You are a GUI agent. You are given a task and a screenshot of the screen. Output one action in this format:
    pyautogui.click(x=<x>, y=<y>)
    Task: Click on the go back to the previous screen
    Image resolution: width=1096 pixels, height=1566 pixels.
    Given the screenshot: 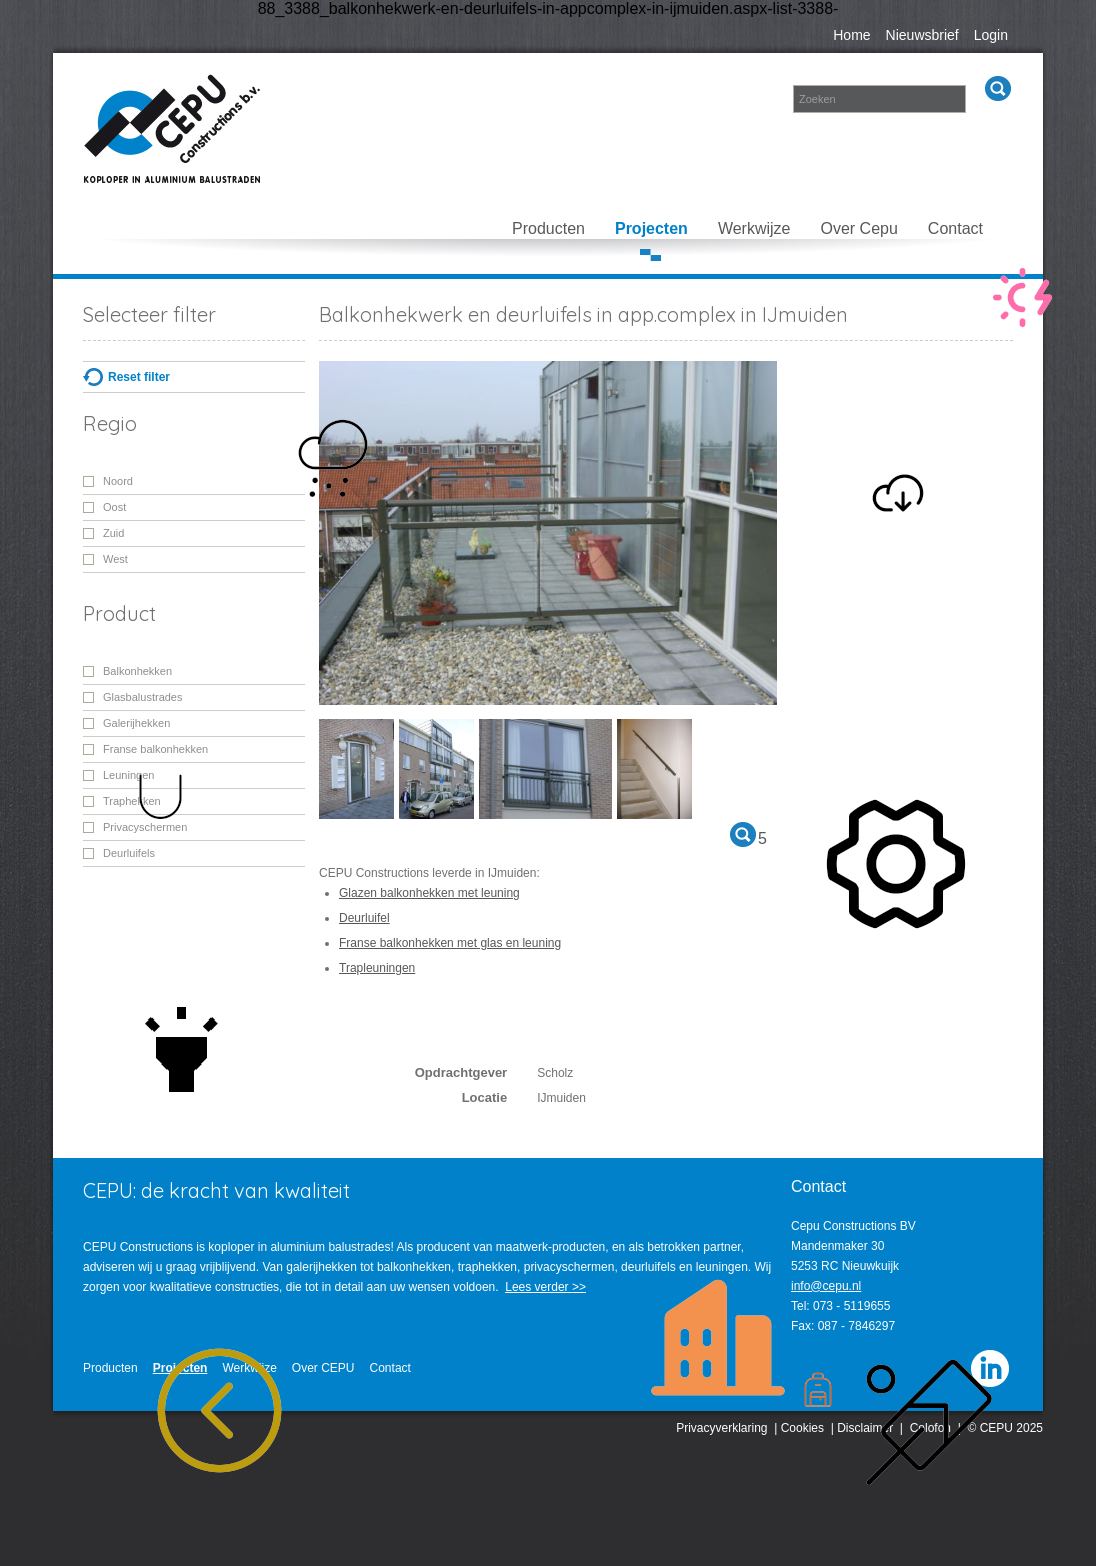 What is the action you would take?
    pyautogui.click(x=219, y=1410)
    